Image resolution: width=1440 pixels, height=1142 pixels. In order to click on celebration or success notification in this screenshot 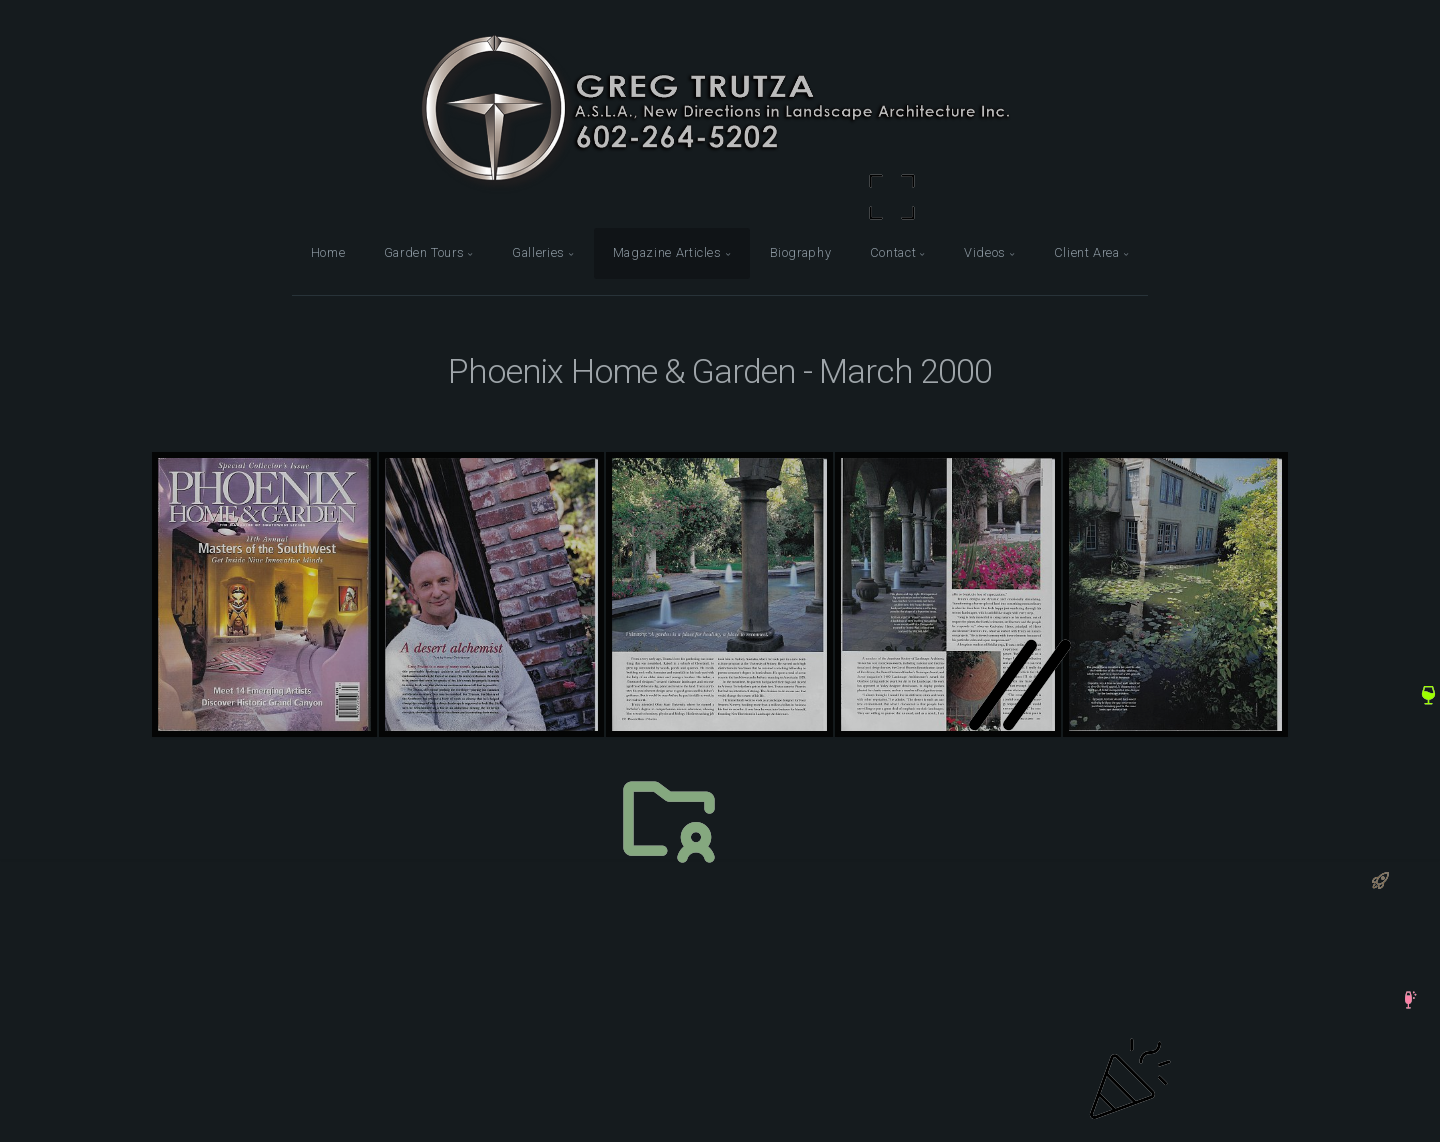, I will do `click(1125, 1083)`.